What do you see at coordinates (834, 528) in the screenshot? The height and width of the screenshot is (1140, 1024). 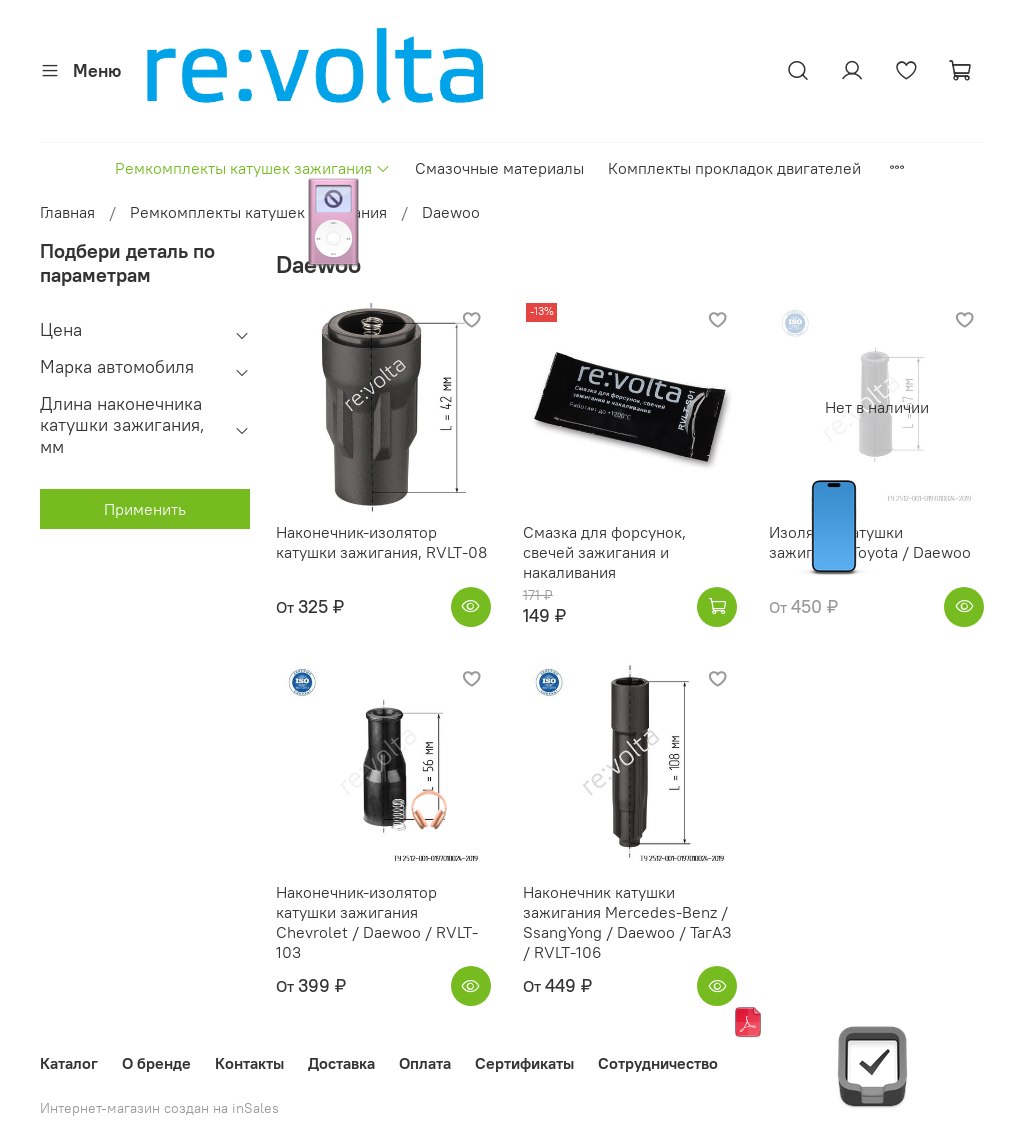 I see `indicates a connected iPhone 14 Pro device` at bounding box center [834, 528].